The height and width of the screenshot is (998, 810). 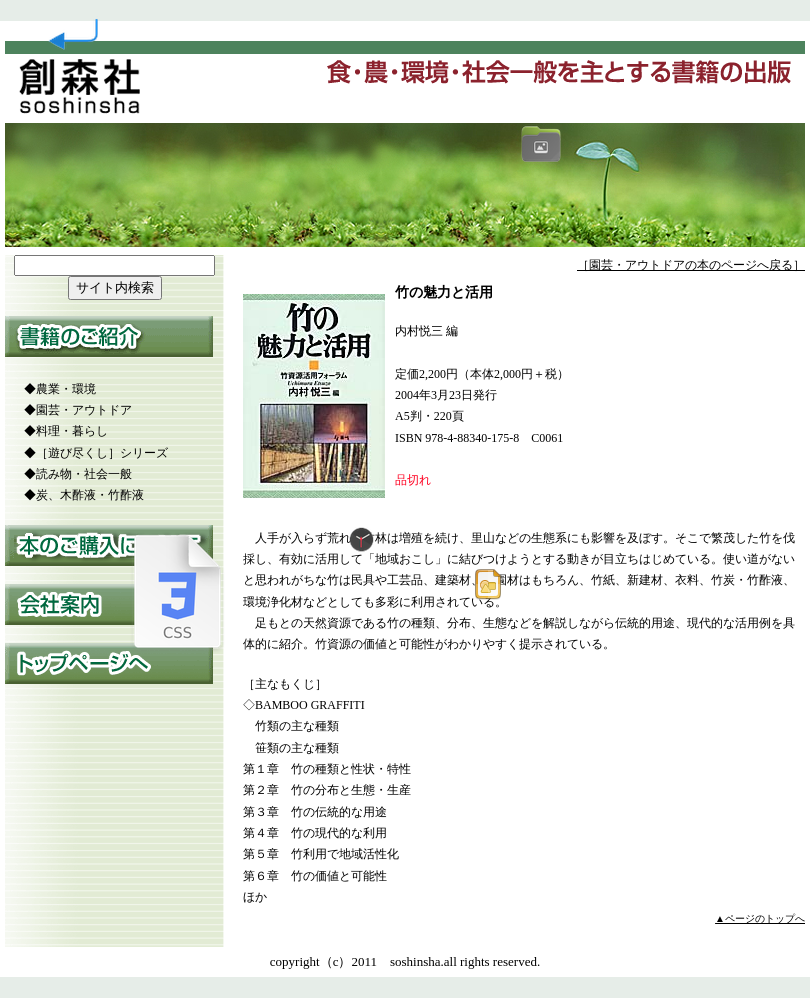 I want to click on reply to this email, so click(x=72, y=30).